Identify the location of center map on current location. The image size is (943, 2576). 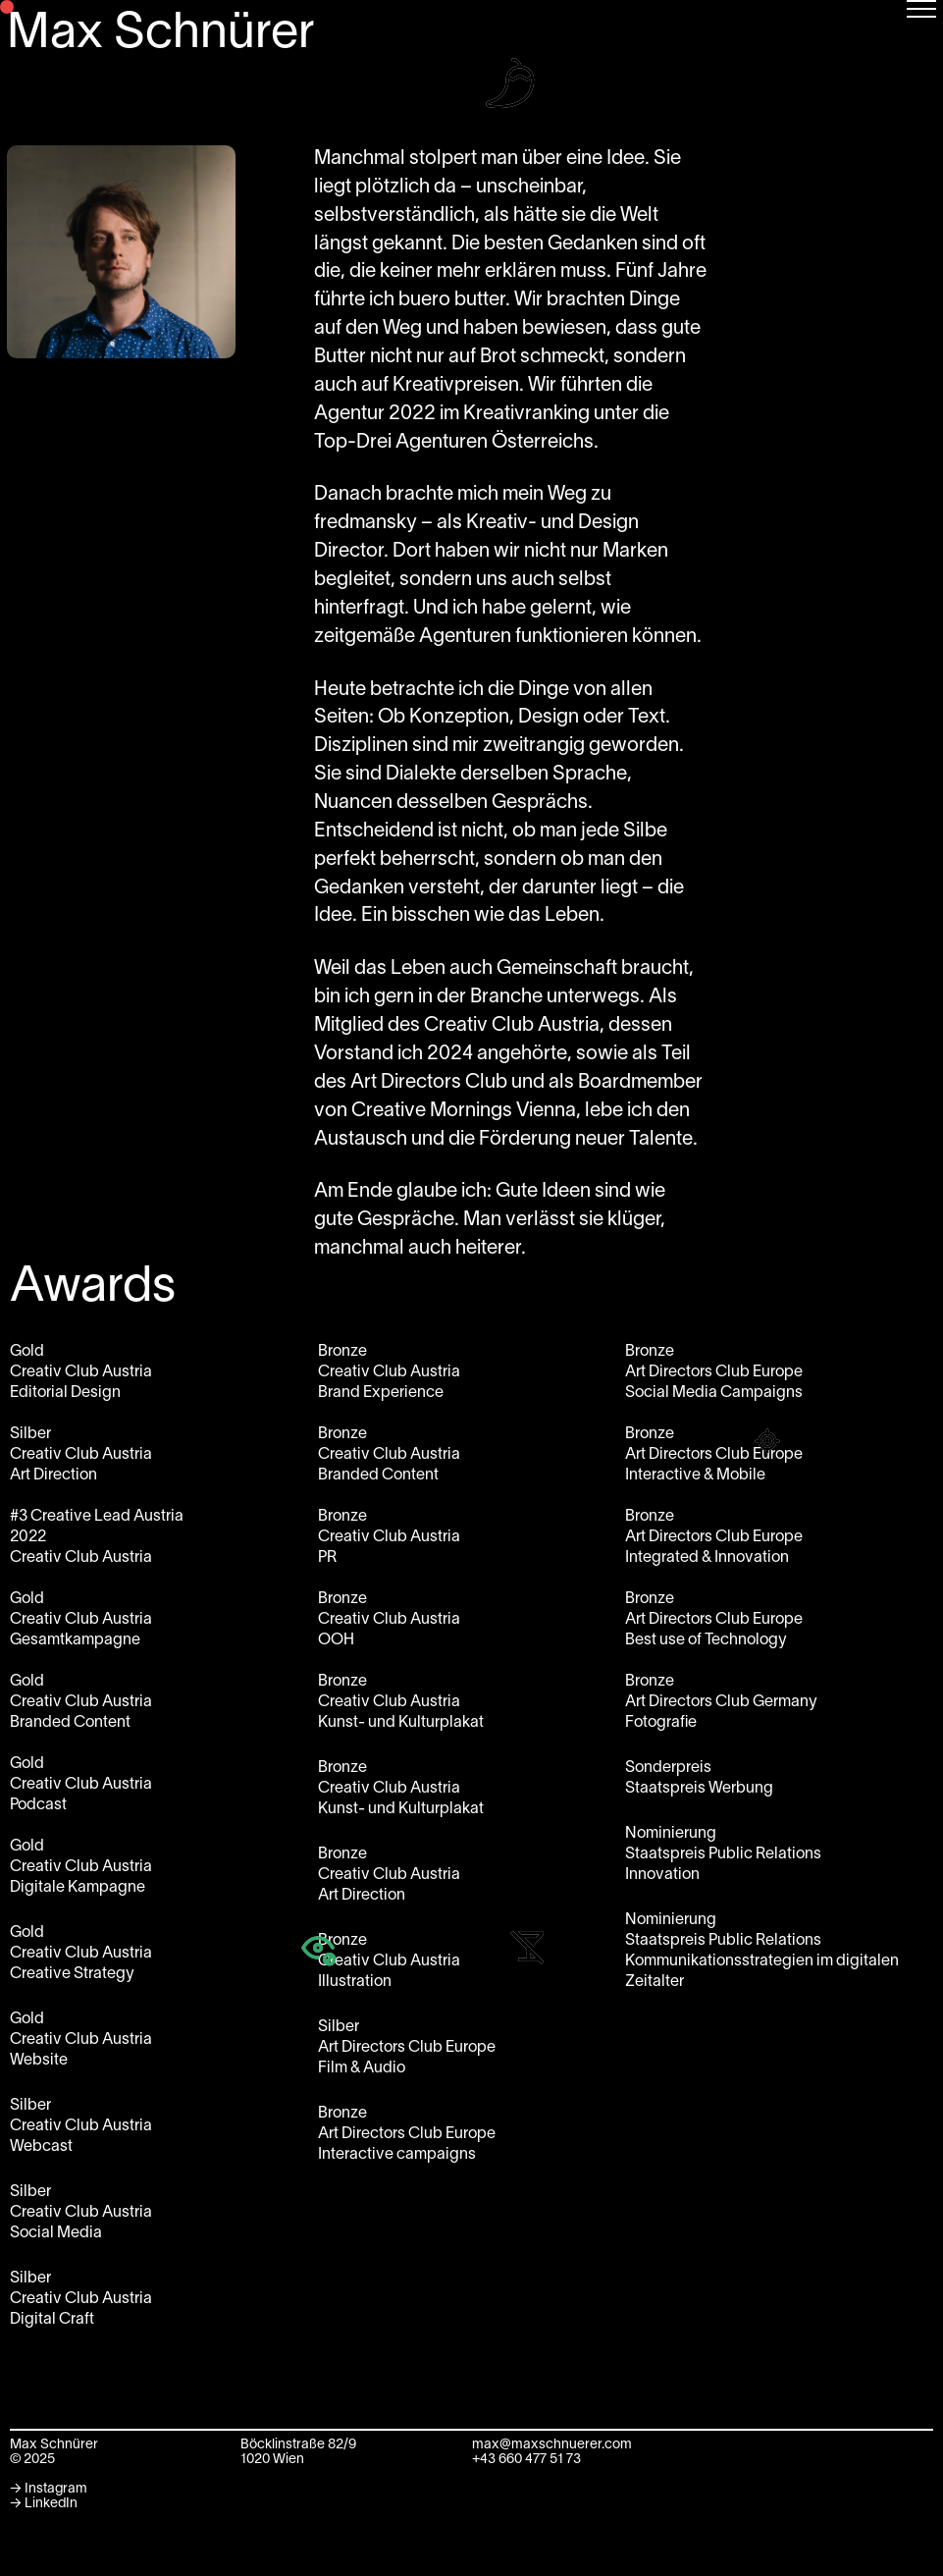
(767, 1441).